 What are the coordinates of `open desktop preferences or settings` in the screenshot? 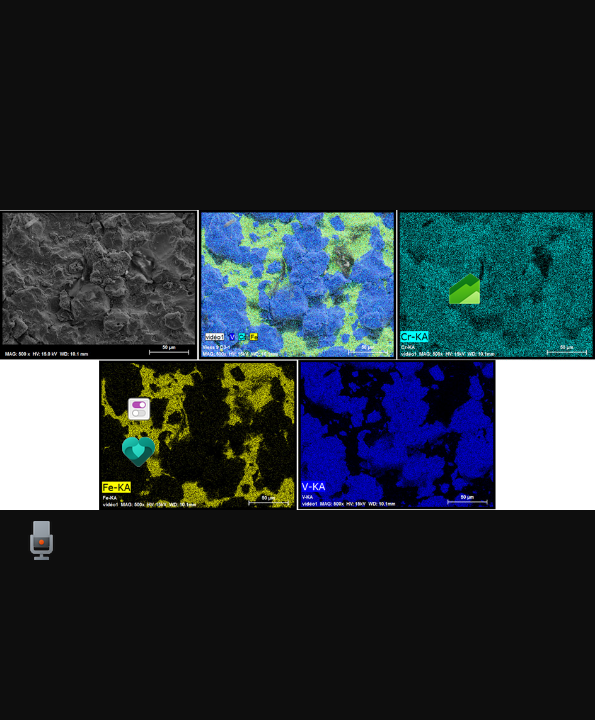 It's located at (139, 409).